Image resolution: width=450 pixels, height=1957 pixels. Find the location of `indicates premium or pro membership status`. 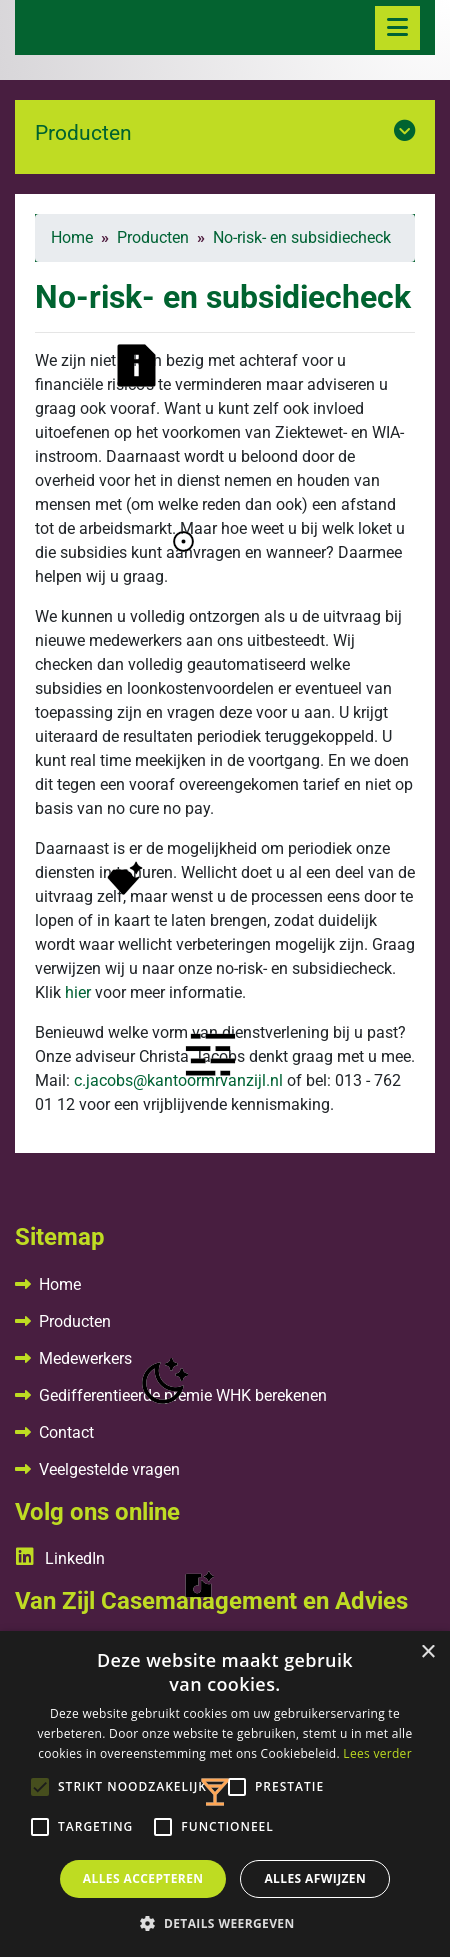

indicates premium or pro membership status is located at coordinates (125, 879).